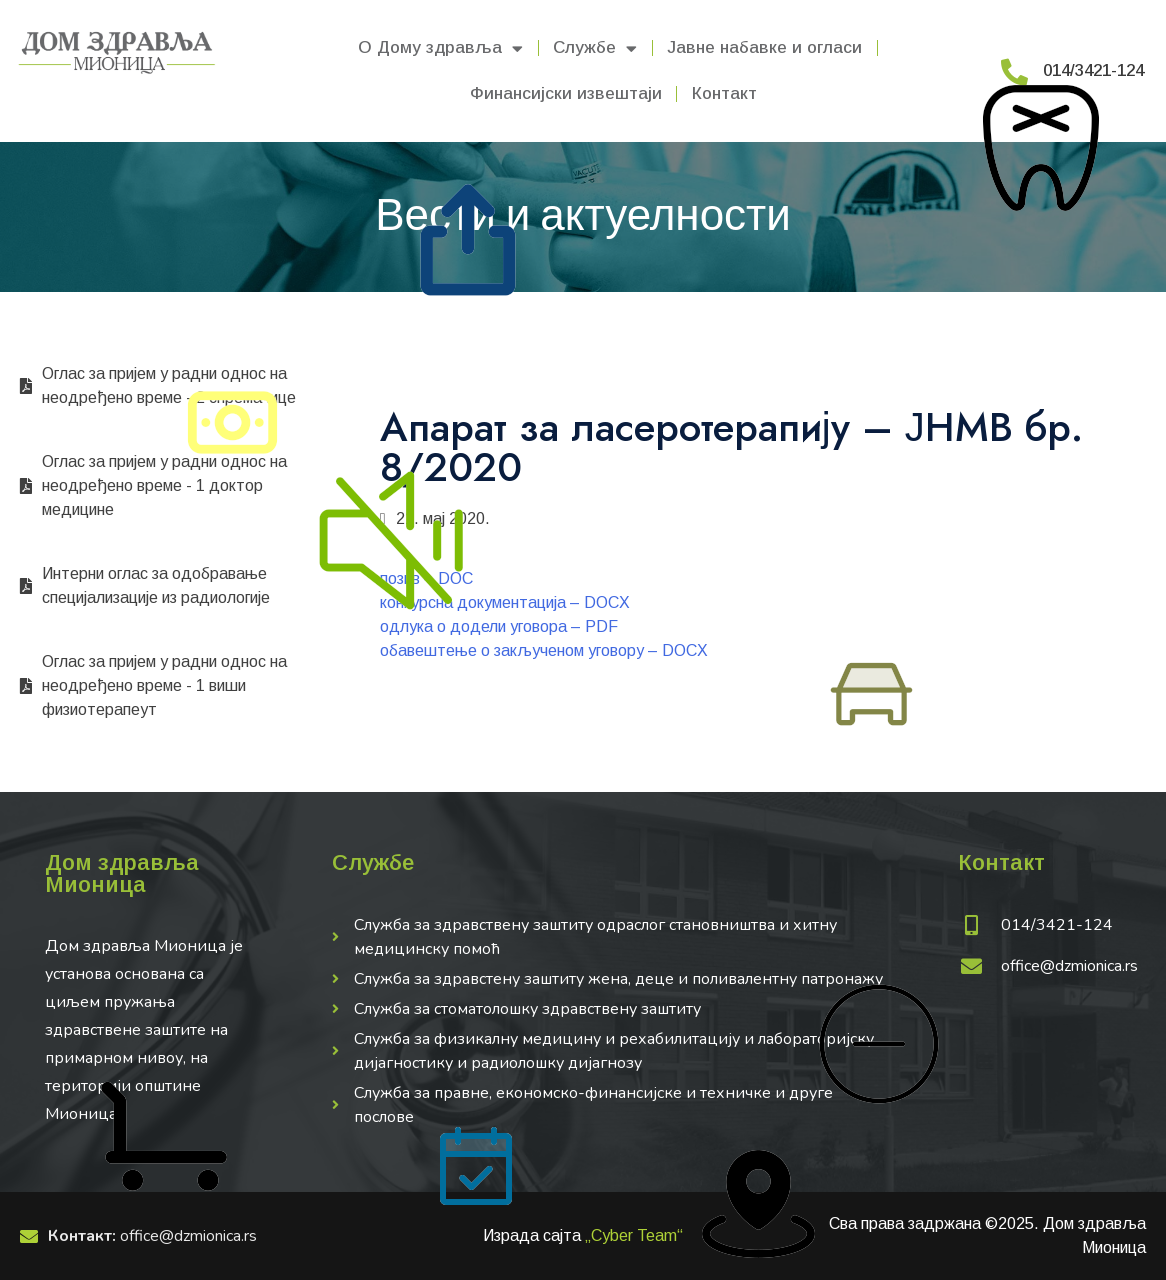  Describe the element at coordinates (871, 695) in the screenshot. I see `access vehicle or car-related features` at that location.